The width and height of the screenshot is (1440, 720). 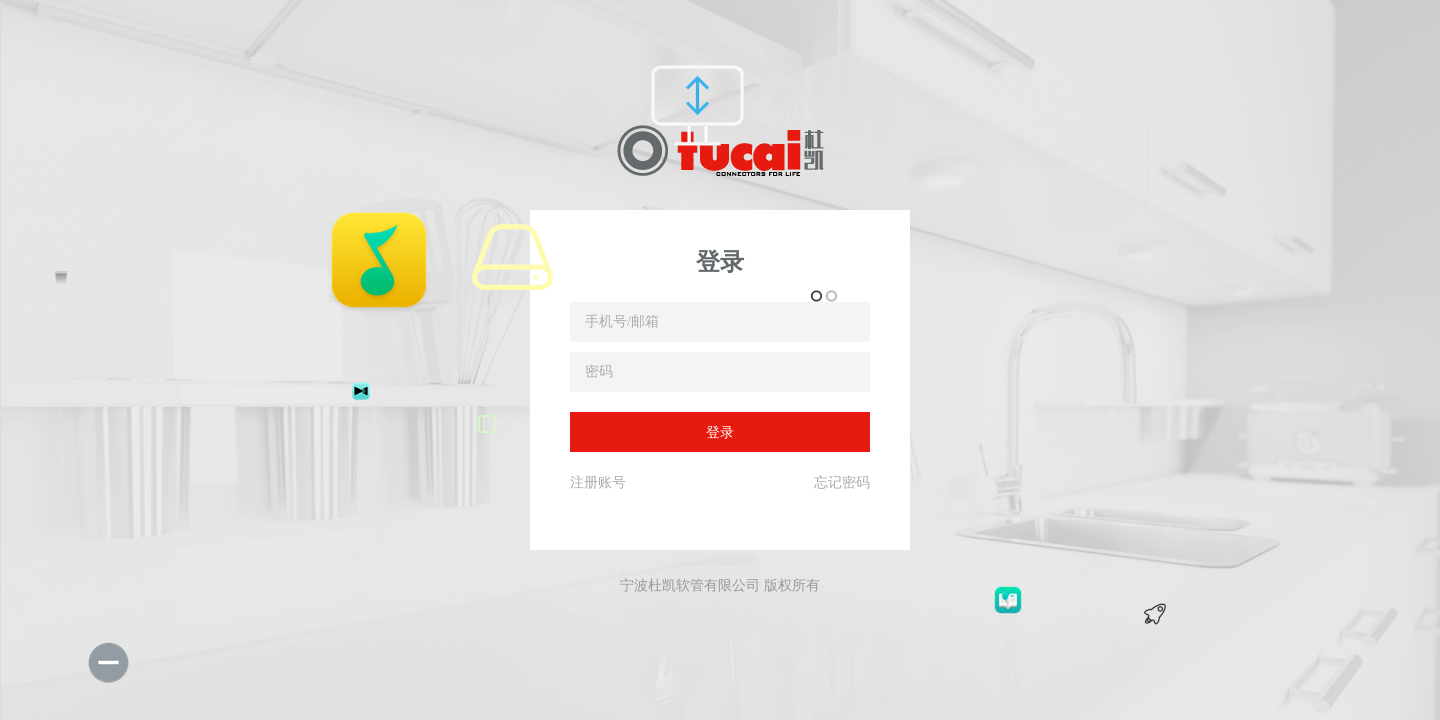 What do you see at coordinates (108, 662) in the screenshot?
I see `indicates file excluded from dropbox selective sync` at bounding box center [108, 662].